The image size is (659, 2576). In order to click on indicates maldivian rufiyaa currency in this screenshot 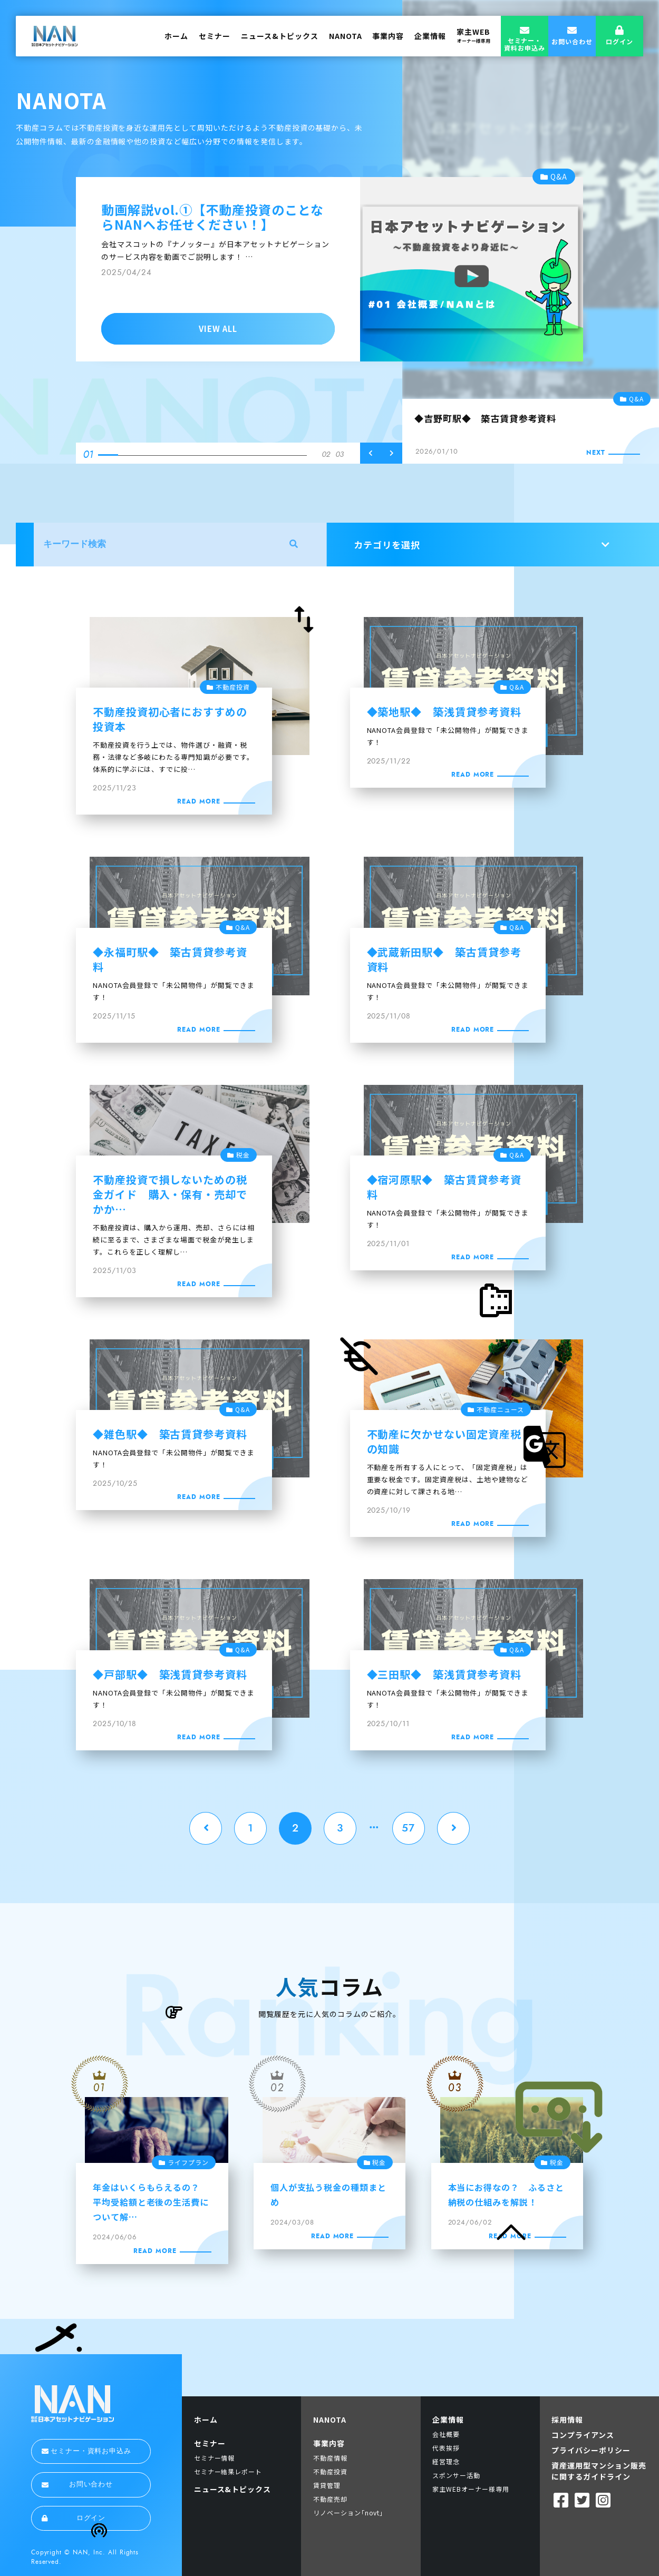, I will do `click(59, 2339)`.